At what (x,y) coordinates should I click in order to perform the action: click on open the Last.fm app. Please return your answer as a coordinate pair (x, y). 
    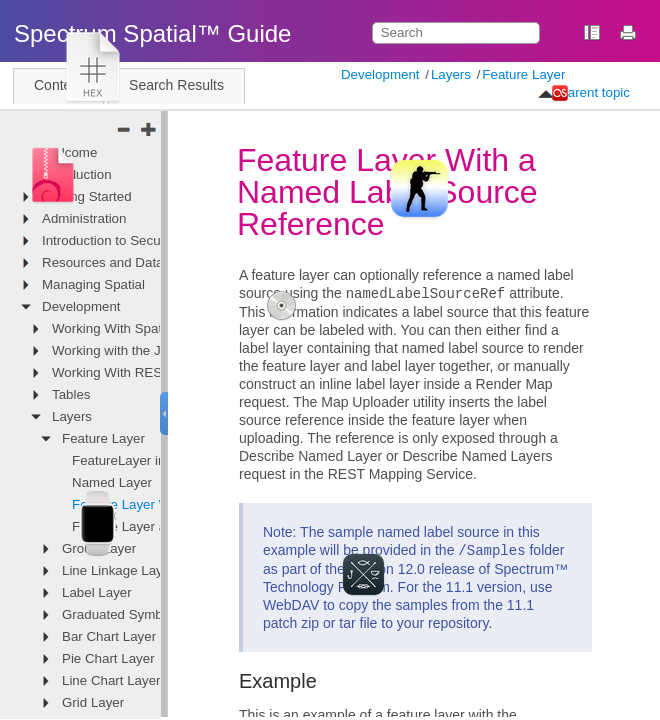
    Looking at the image, I should click on (560, 93).